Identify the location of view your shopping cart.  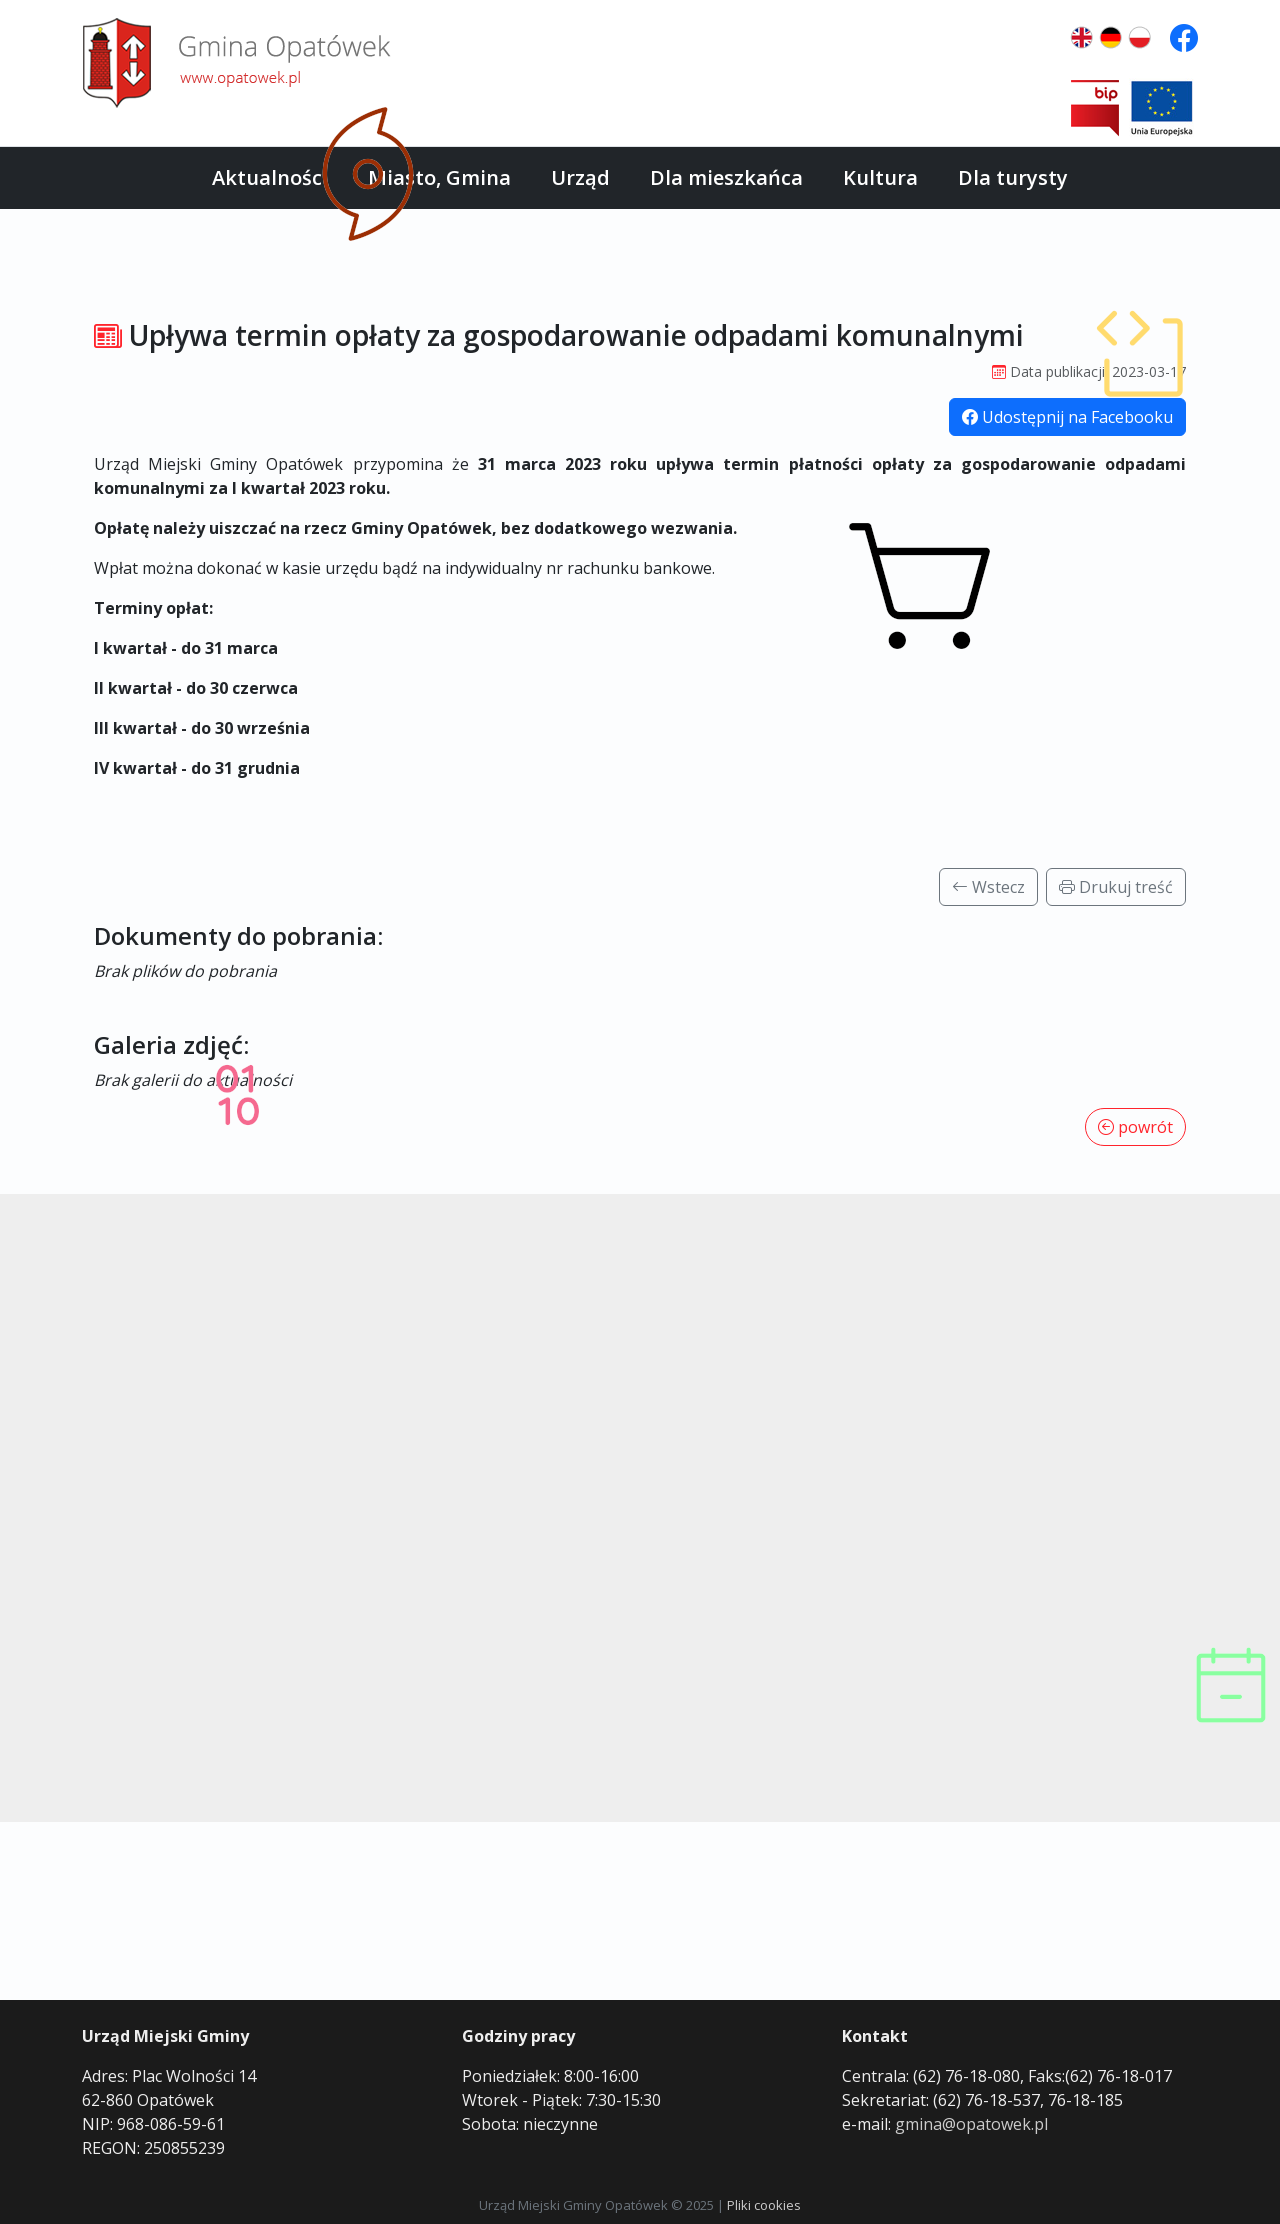
(922, 586).